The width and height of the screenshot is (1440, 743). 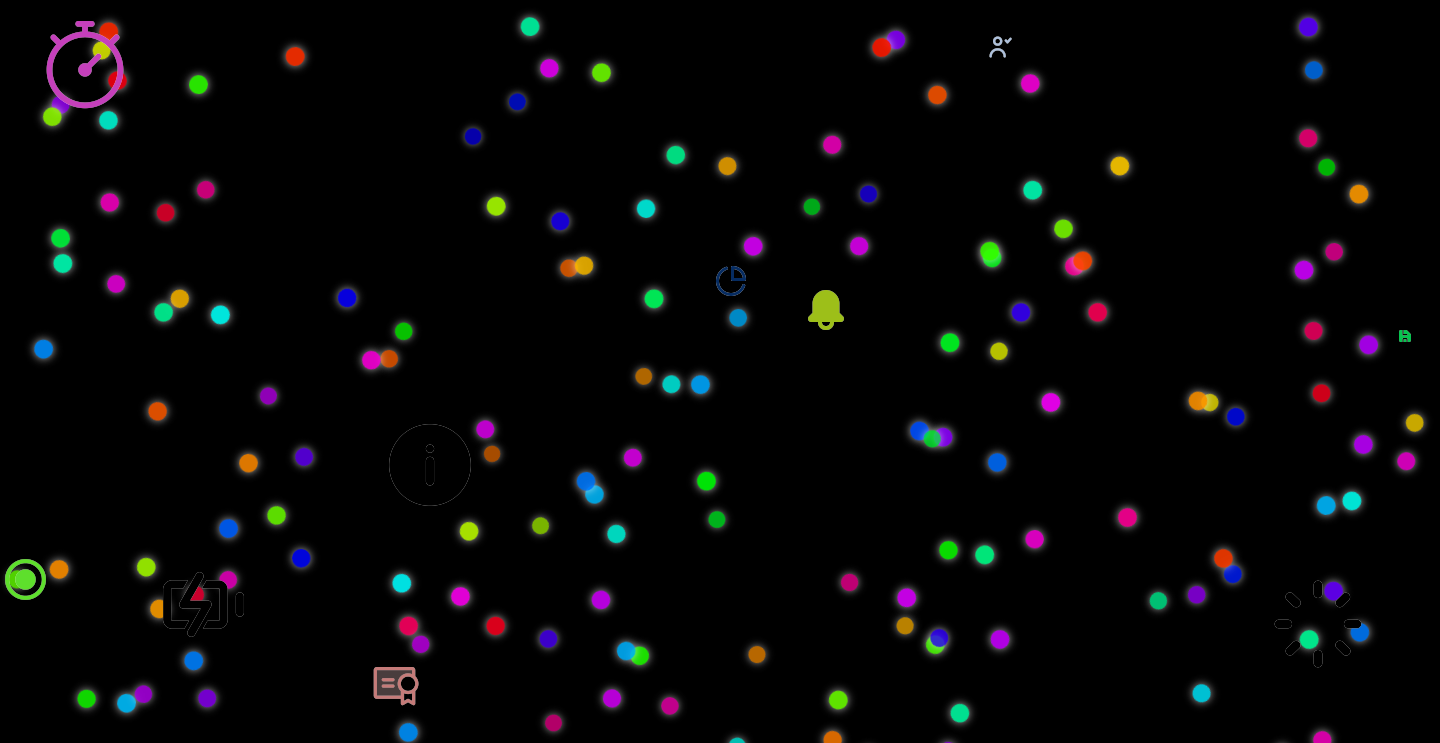 What do you see at coordinates (731, 281) in the screenshot?
I see `view analytics or statistics breakdown` at bounding box center [731, 281].